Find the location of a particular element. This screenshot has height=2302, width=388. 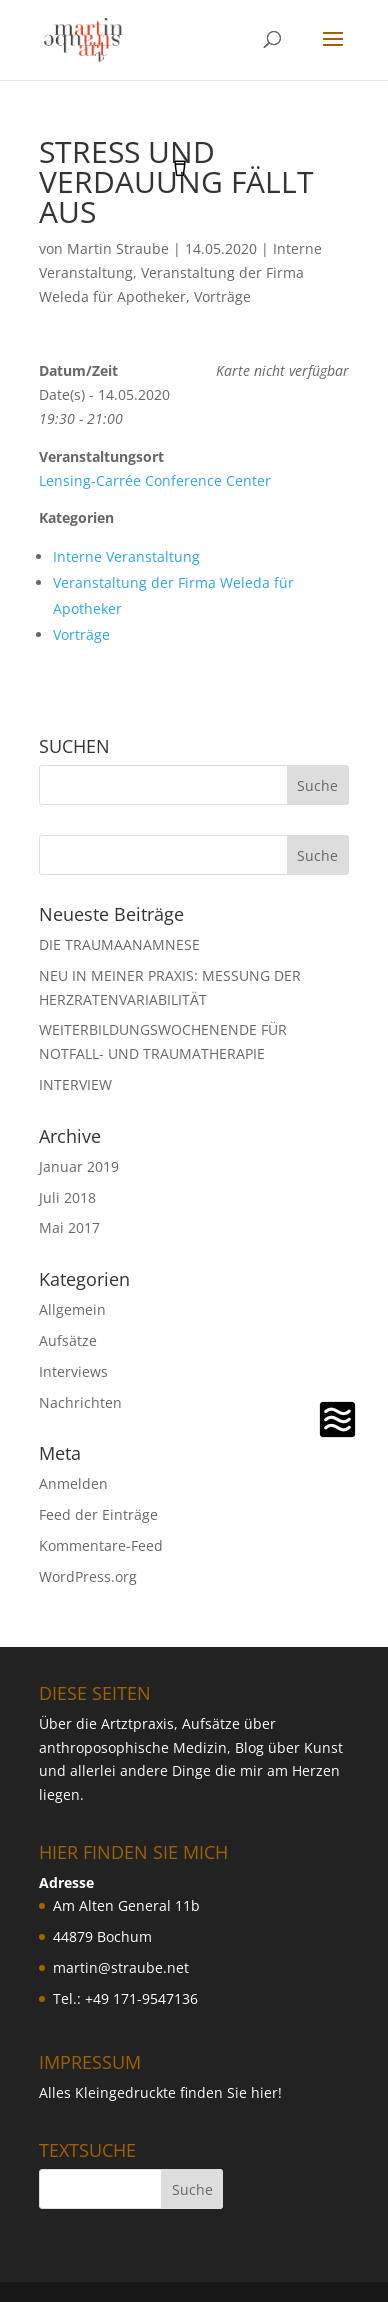

view nearby bars or pubs is located at coordinates (180, 168).